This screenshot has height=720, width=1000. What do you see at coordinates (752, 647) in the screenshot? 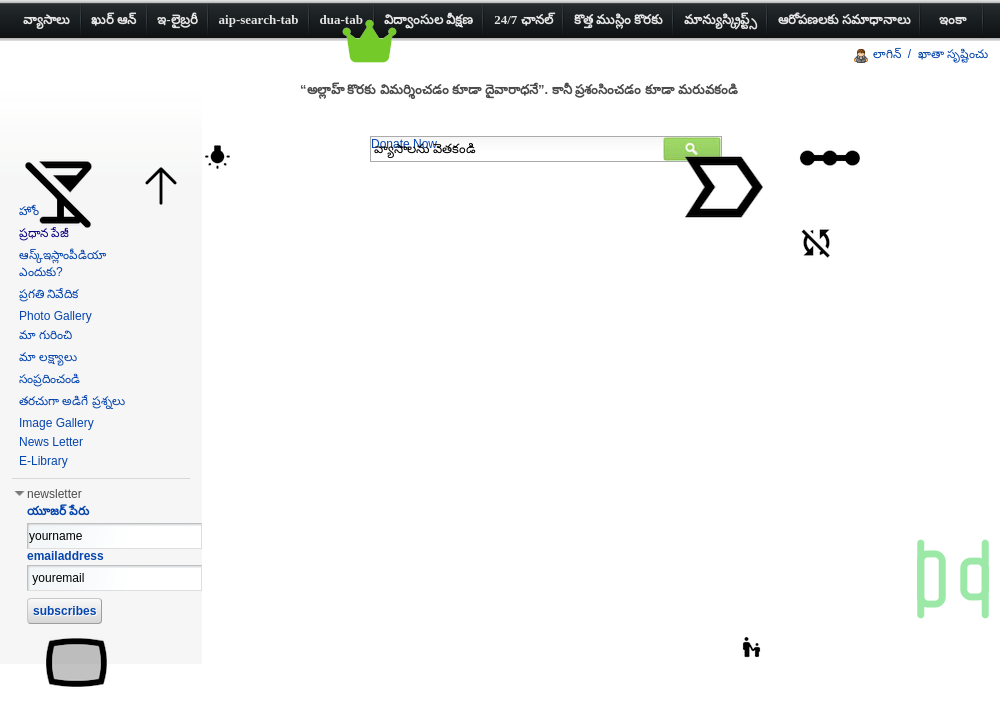
I see `indicates child supervision required` at bounding box center [752, 647].